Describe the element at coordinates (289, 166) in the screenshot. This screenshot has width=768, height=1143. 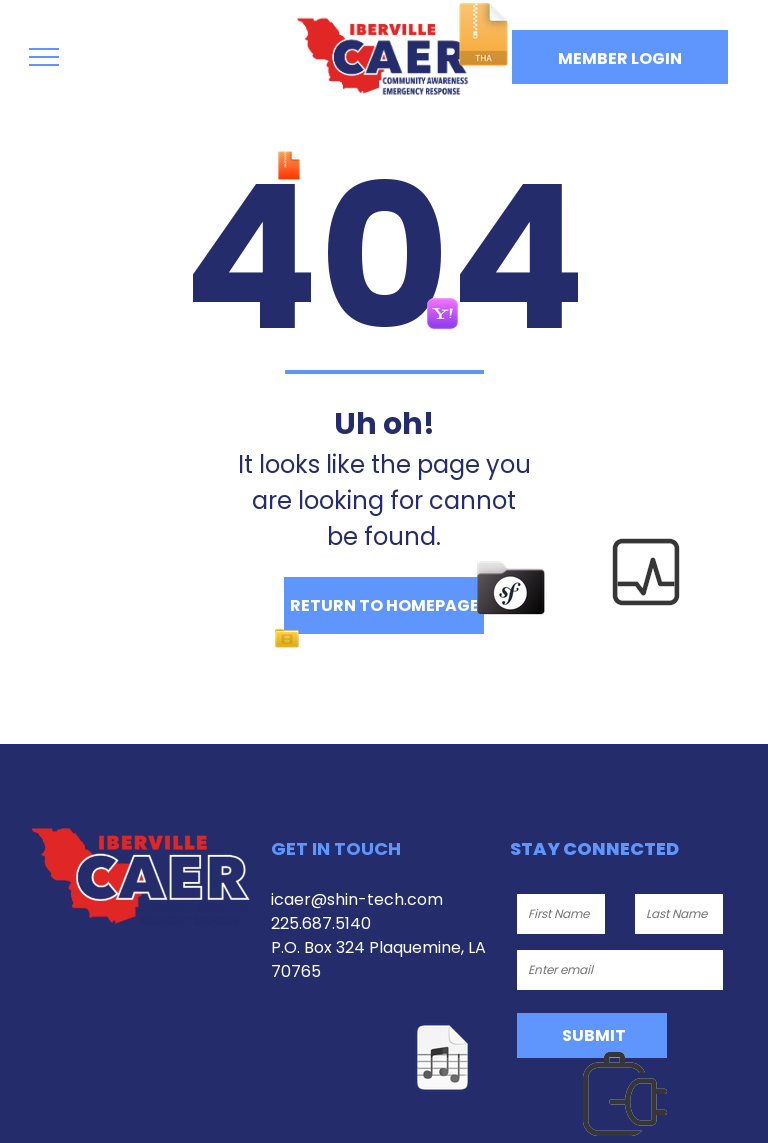
I see `a compressed tzo archive file` at that location.